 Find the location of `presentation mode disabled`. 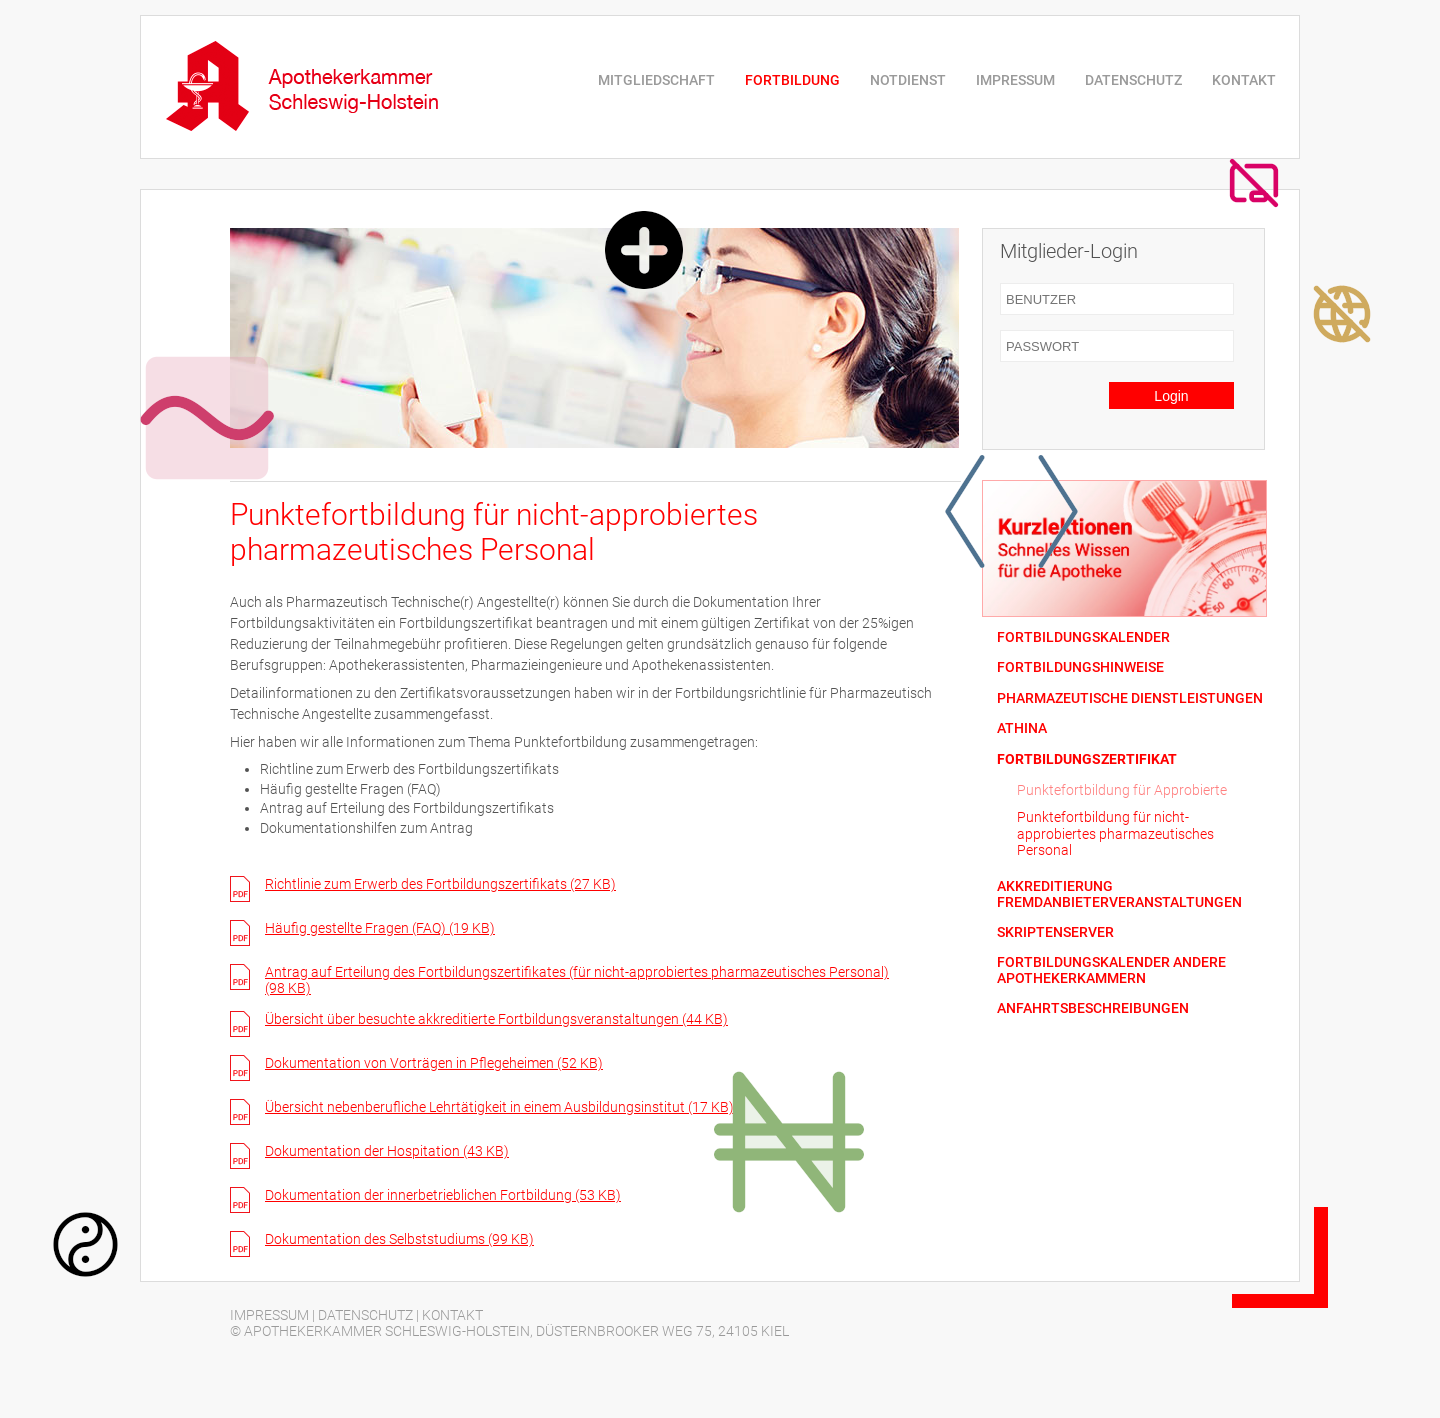

presentation mode disabled is located at coordinates (1254, 183).